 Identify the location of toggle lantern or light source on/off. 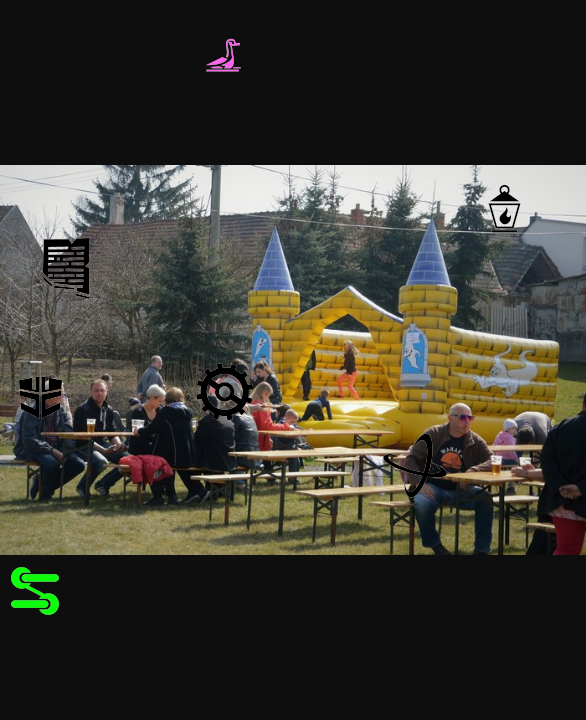
(504, 208).